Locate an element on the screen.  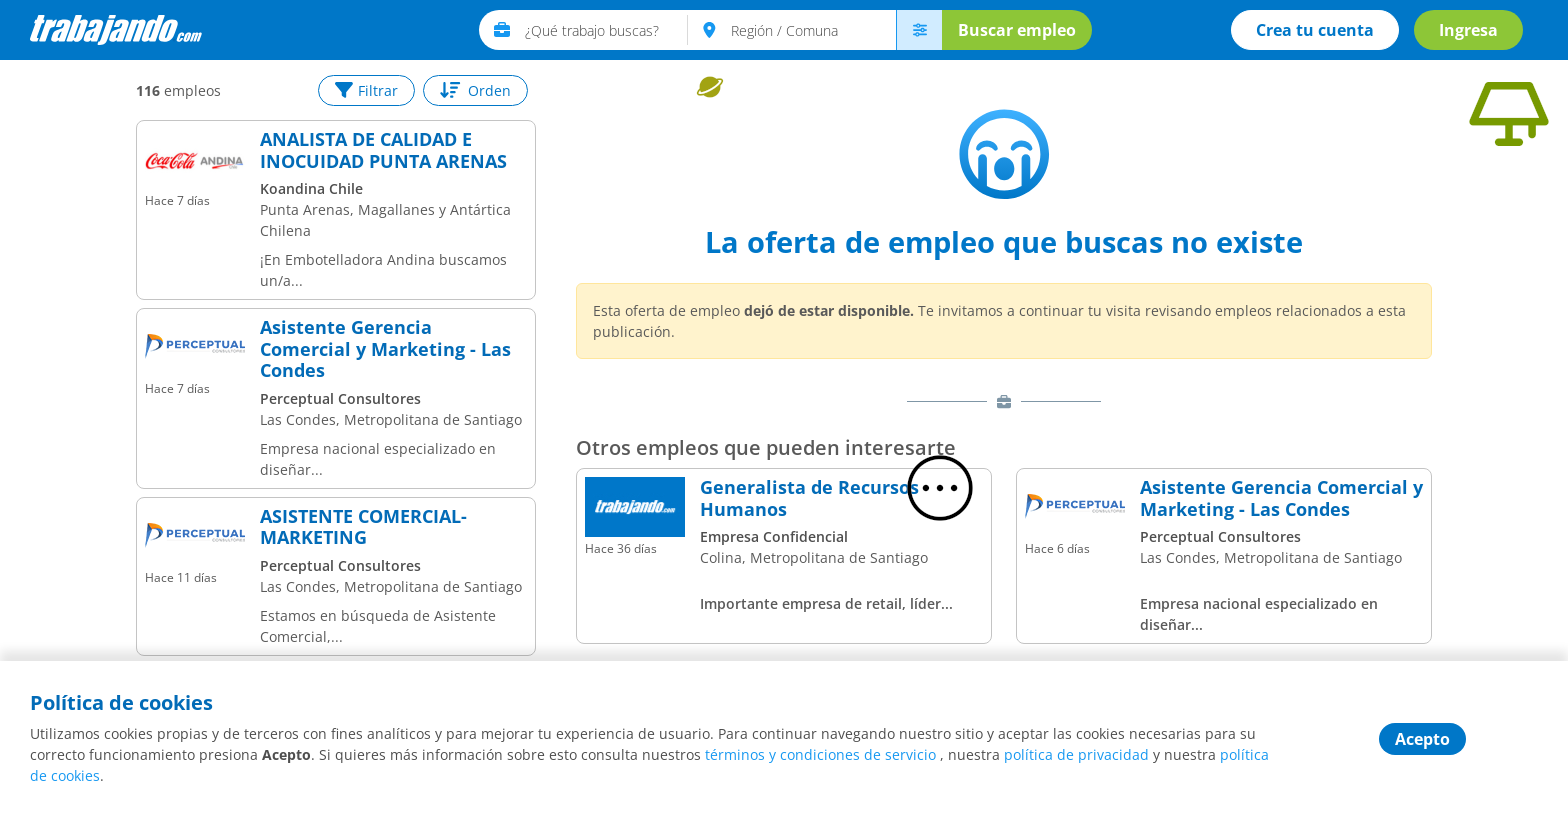
toggle desk lamp or lighting on/off is located at coordinates (1509, 114).